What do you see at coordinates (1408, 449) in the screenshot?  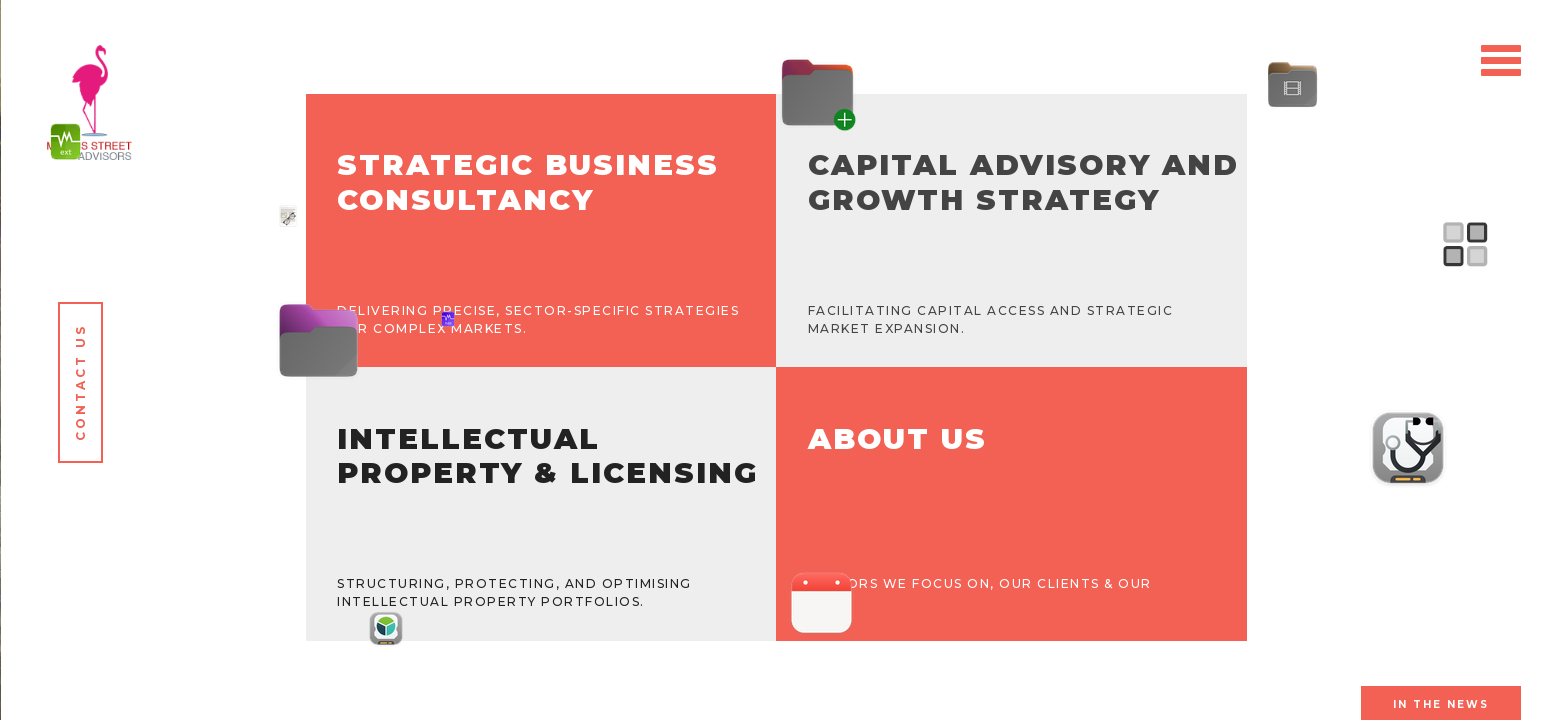 I see `access disk health and diagnostic settings` at bounding box center [1408, 449].